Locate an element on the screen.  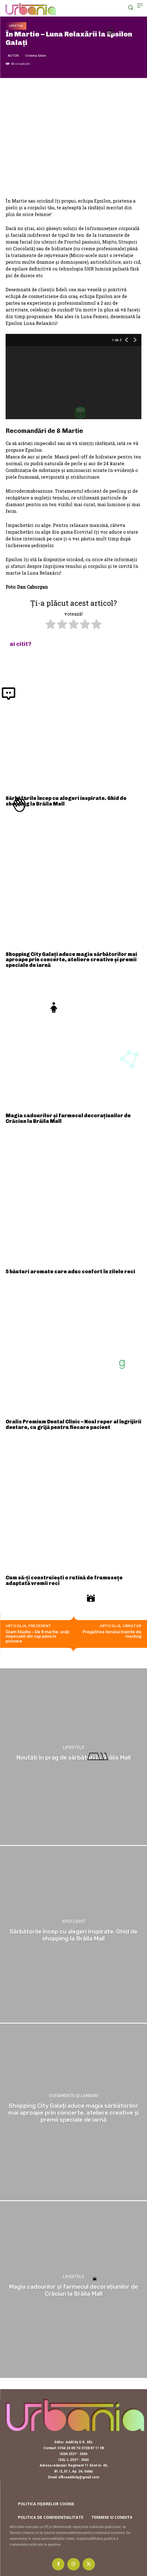
access banking or financial services is located at coordinates (110, 31).